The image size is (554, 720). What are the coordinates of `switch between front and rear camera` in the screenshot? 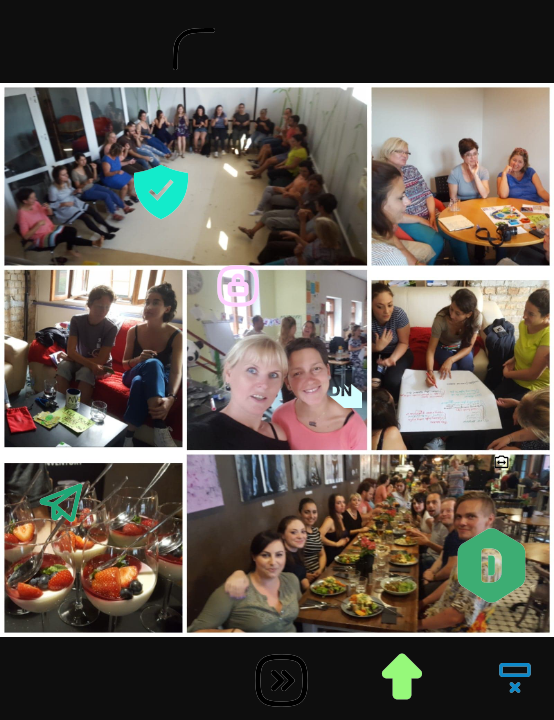 It's located at (501, 462).